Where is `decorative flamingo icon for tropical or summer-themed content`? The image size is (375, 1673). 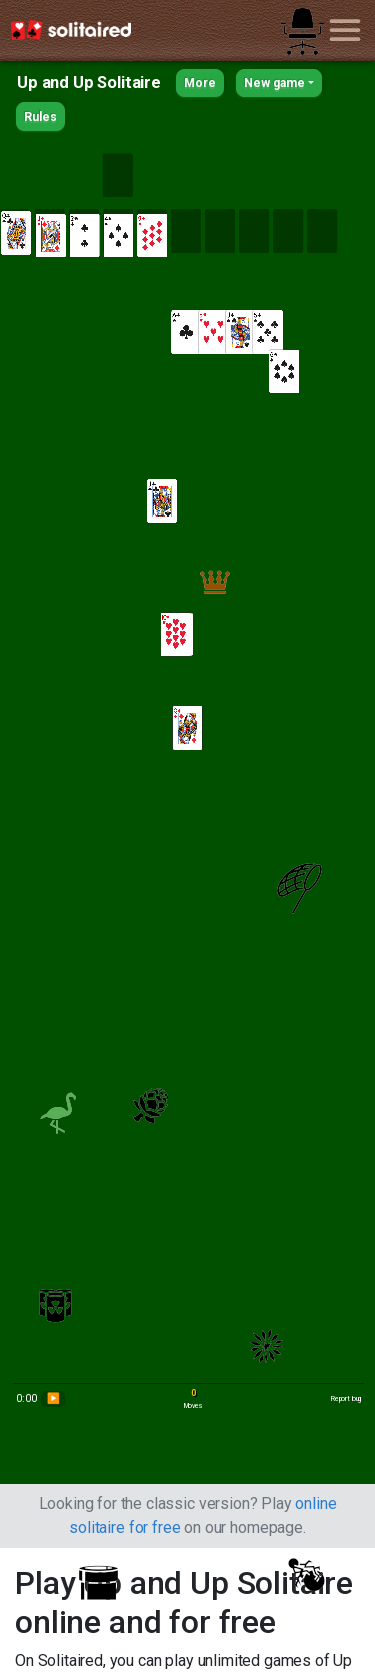
decorative flamingo icon for tropical or summer-themed content is located at coordinates (58, 1113).